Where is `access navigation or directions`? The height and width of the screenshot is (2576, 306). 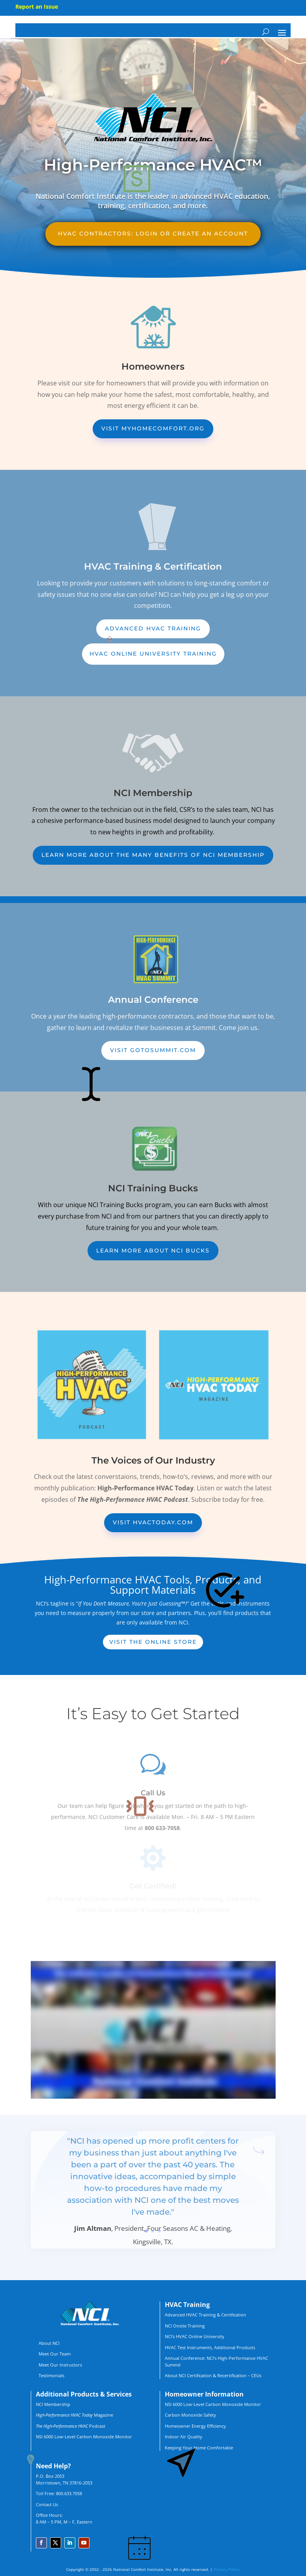 access navigation or directions is located at coordinates (181, 2462).